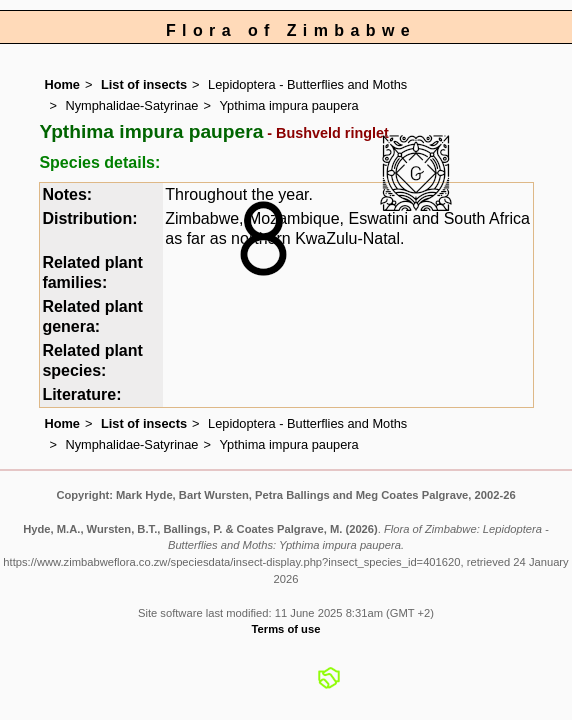 The height and width of the screenshot is (720, 572). Describe the element at coordinates (263, 238) in the screenshot. I see `indicates item number 8 in a list or sequence` at that location.